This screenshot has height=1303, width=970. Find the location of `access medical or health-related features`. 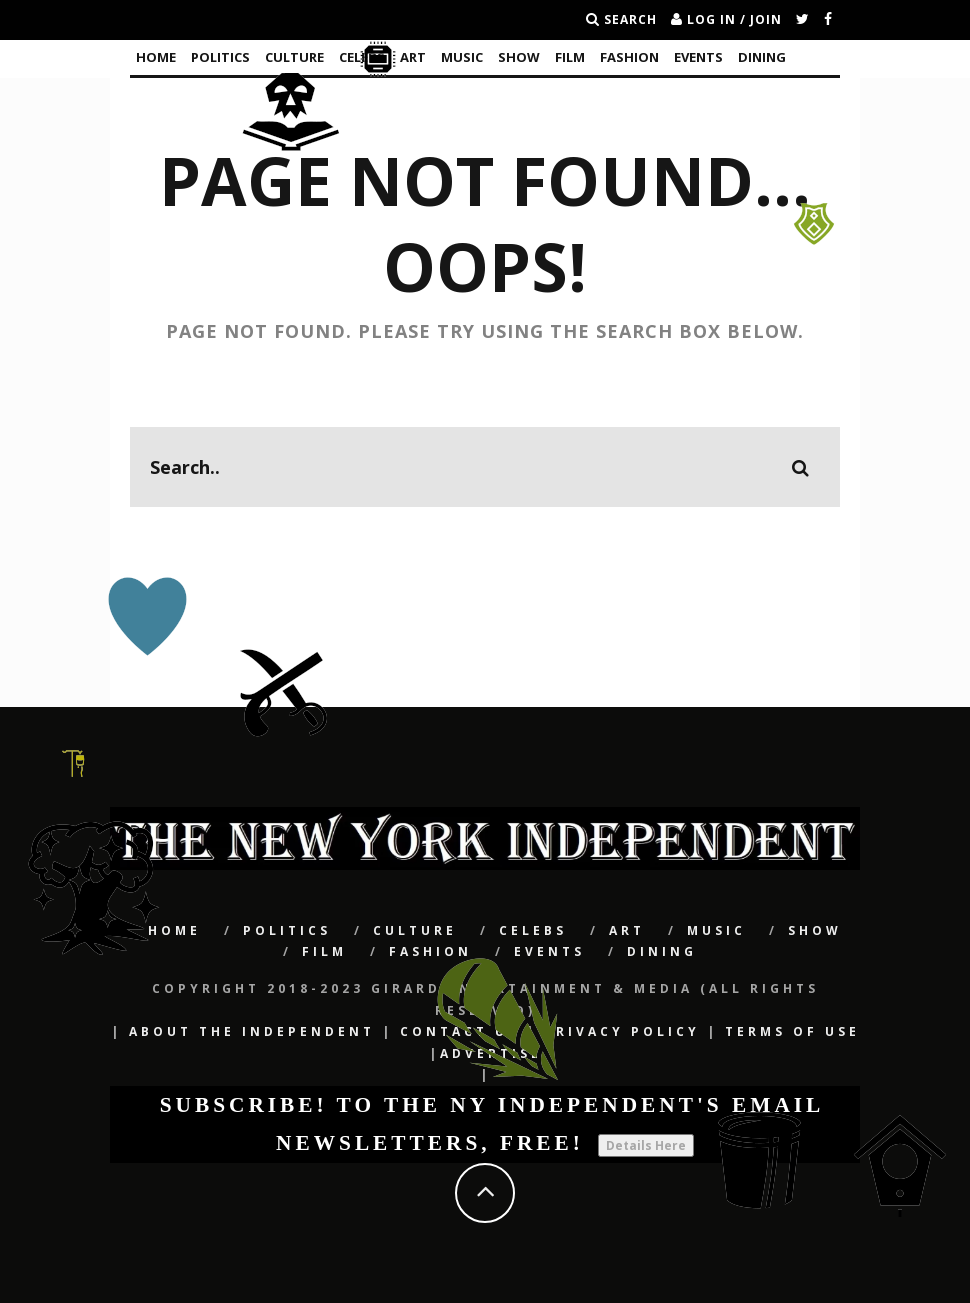

access medical or health-related features is located at coordinates (74, 762).